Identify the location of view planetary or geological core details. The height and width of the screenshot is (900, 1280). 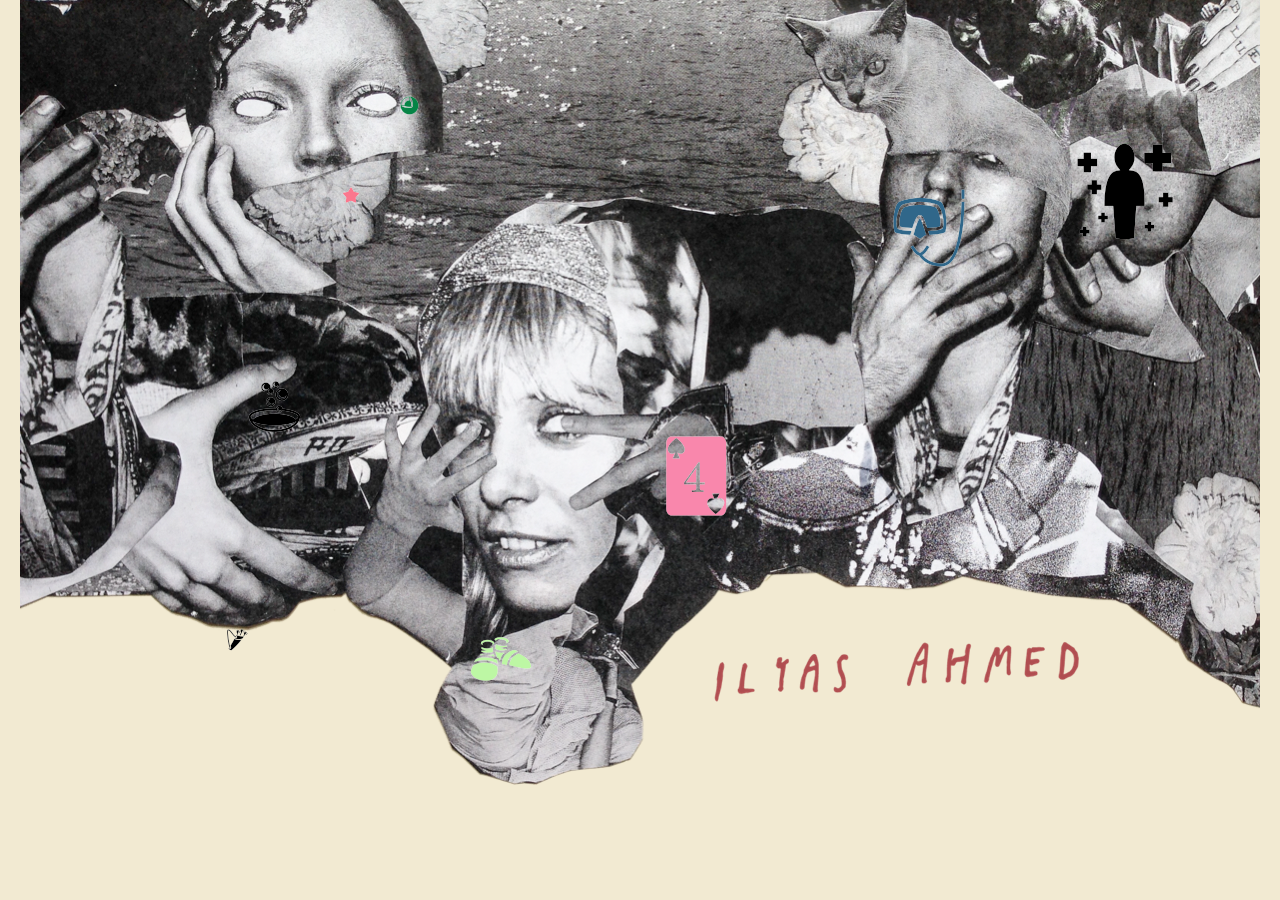
(409, 105).